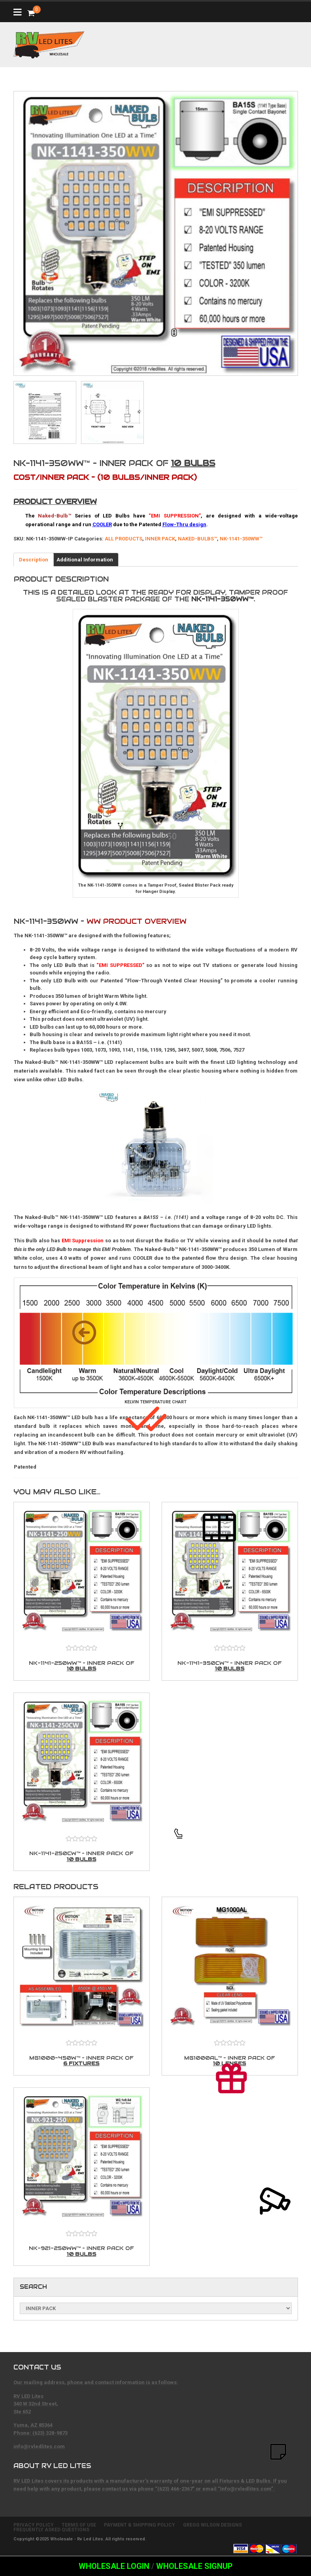 The image size is (311, 2576). What do you see at coordinates (120, 826) in the screenshot?
I see `view alternative routes` at bounding box center [120, 826].